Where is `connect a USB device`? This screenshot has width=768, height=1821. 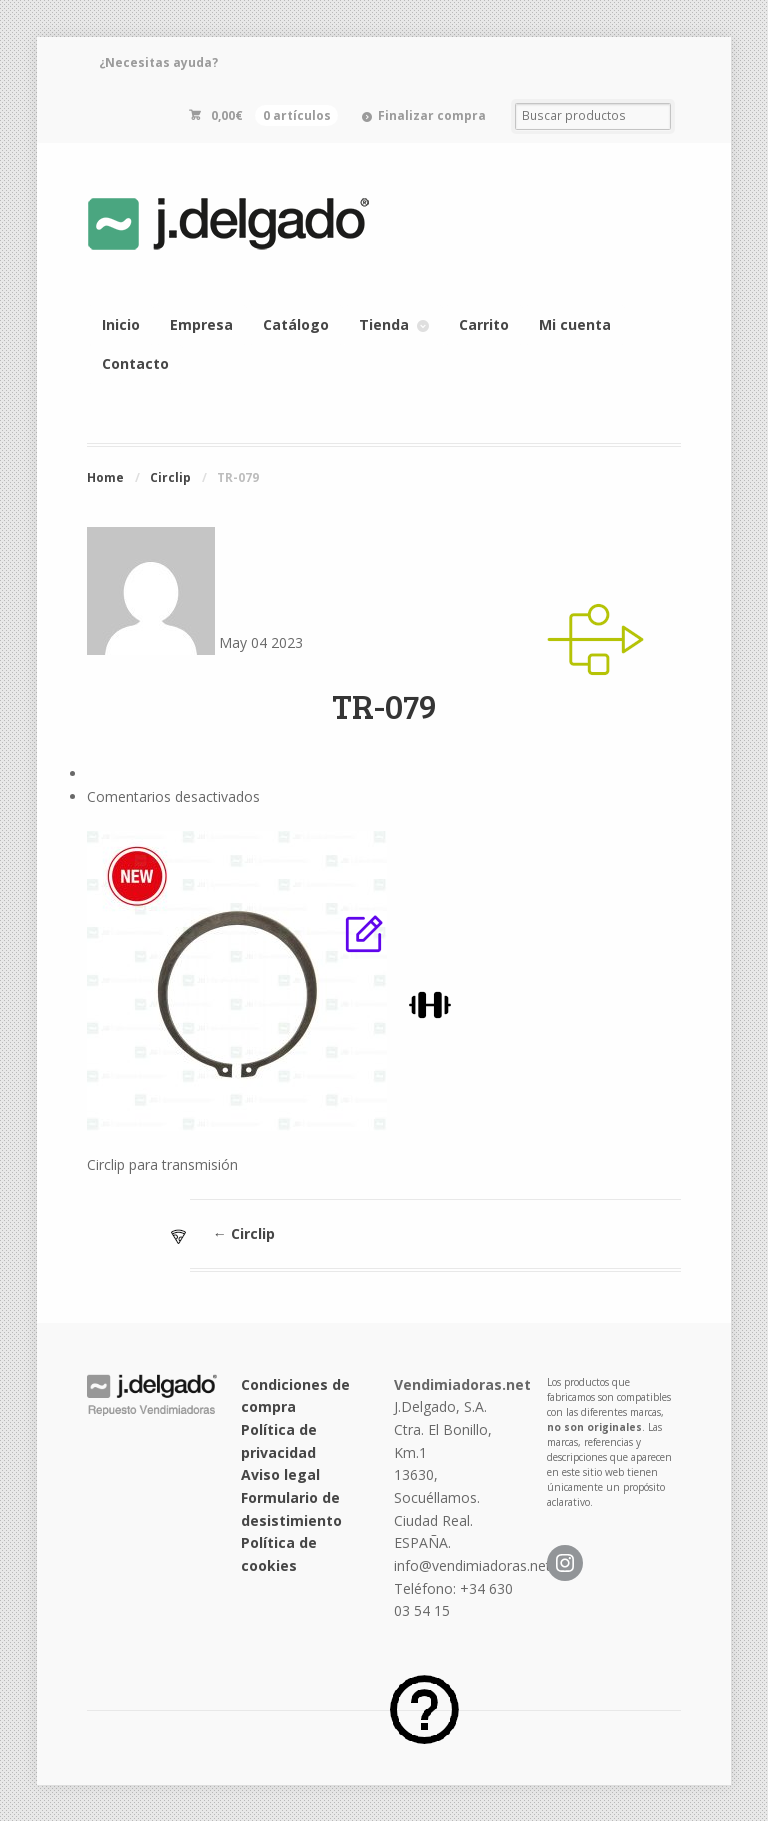 connect a USB device is located at coordinates (595, 639).